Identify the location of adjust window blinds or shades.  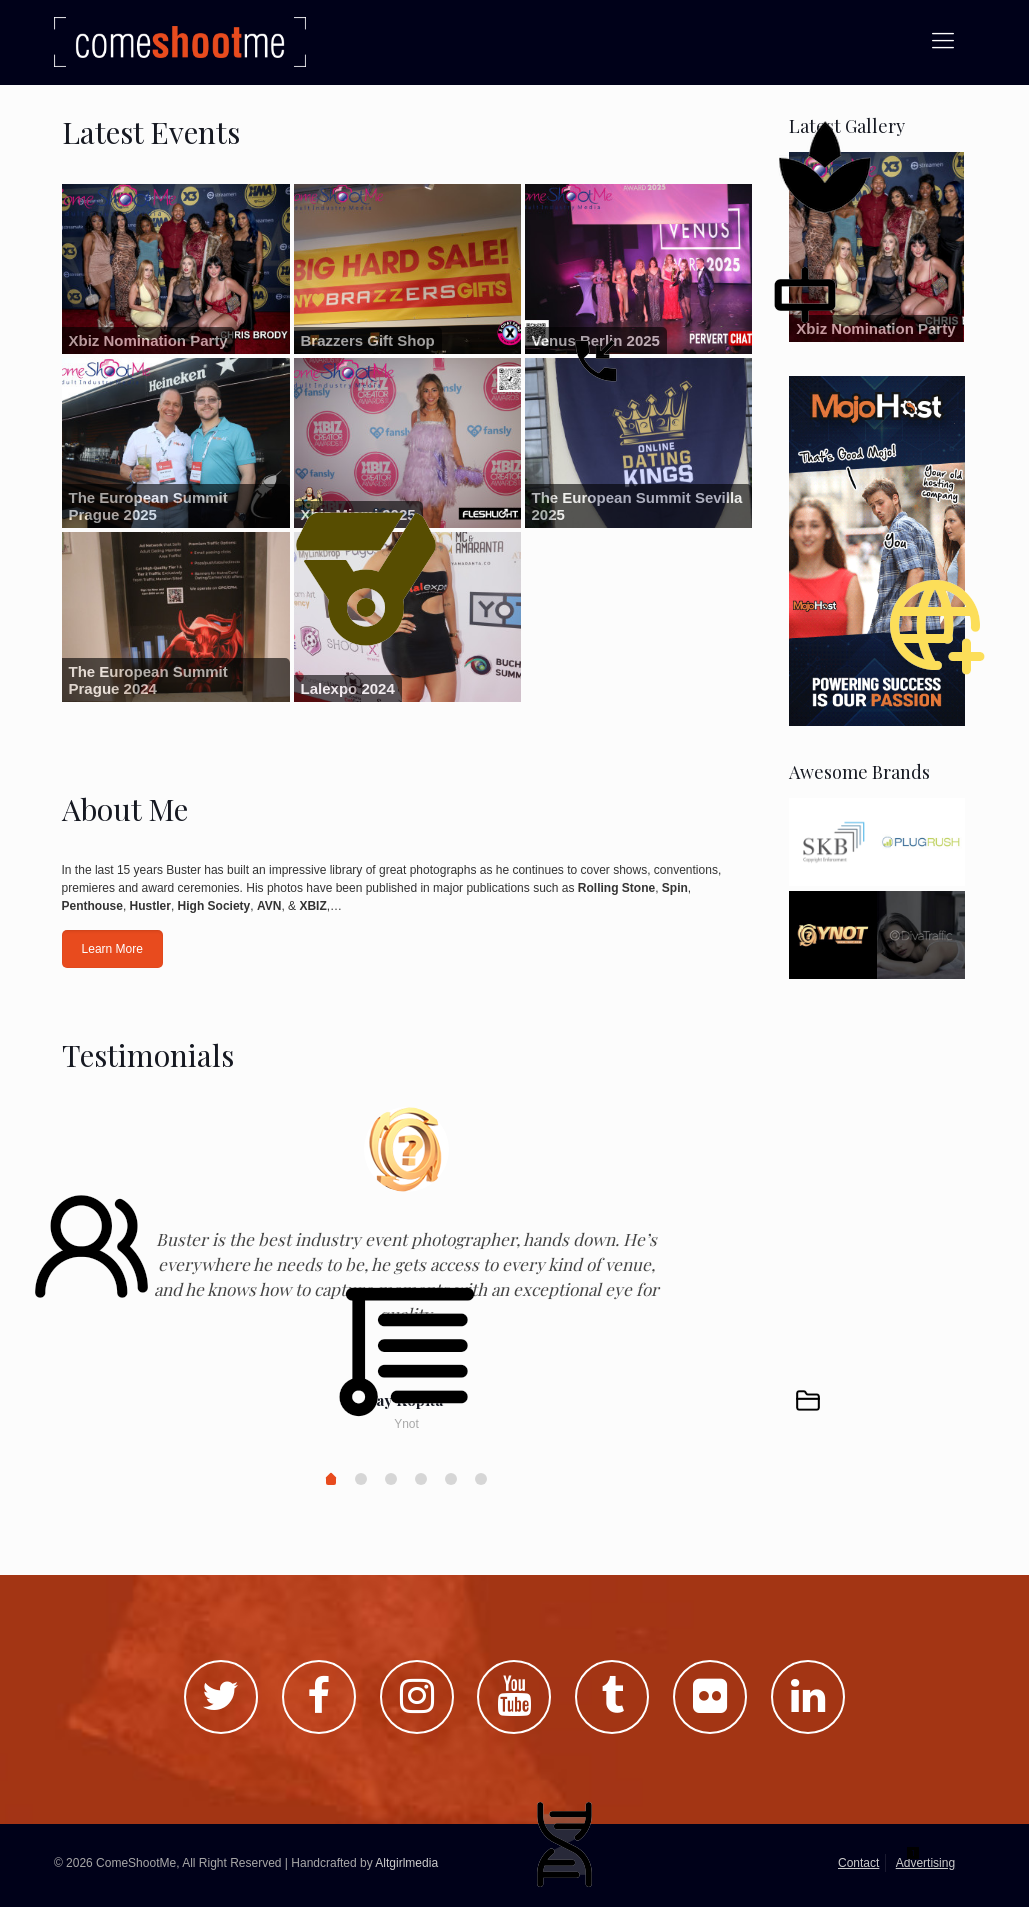
(410, 1352).